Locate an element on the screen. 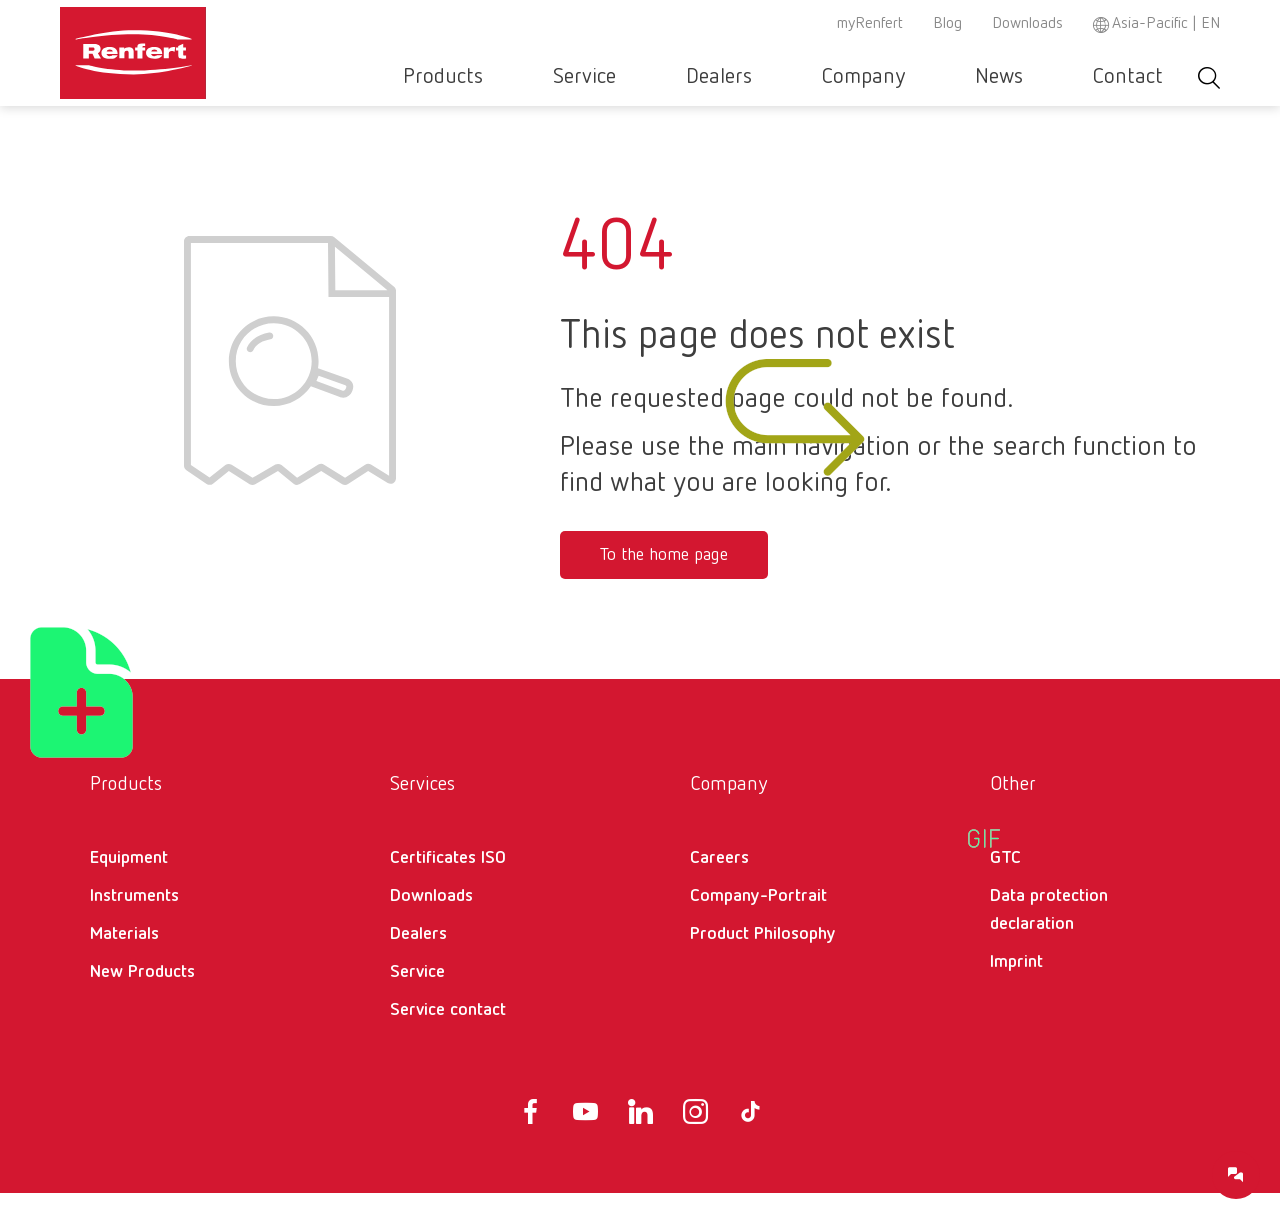 This screenshot has width=1280, height=1219. redo or repeat last action is located at coordinates (795, 412).